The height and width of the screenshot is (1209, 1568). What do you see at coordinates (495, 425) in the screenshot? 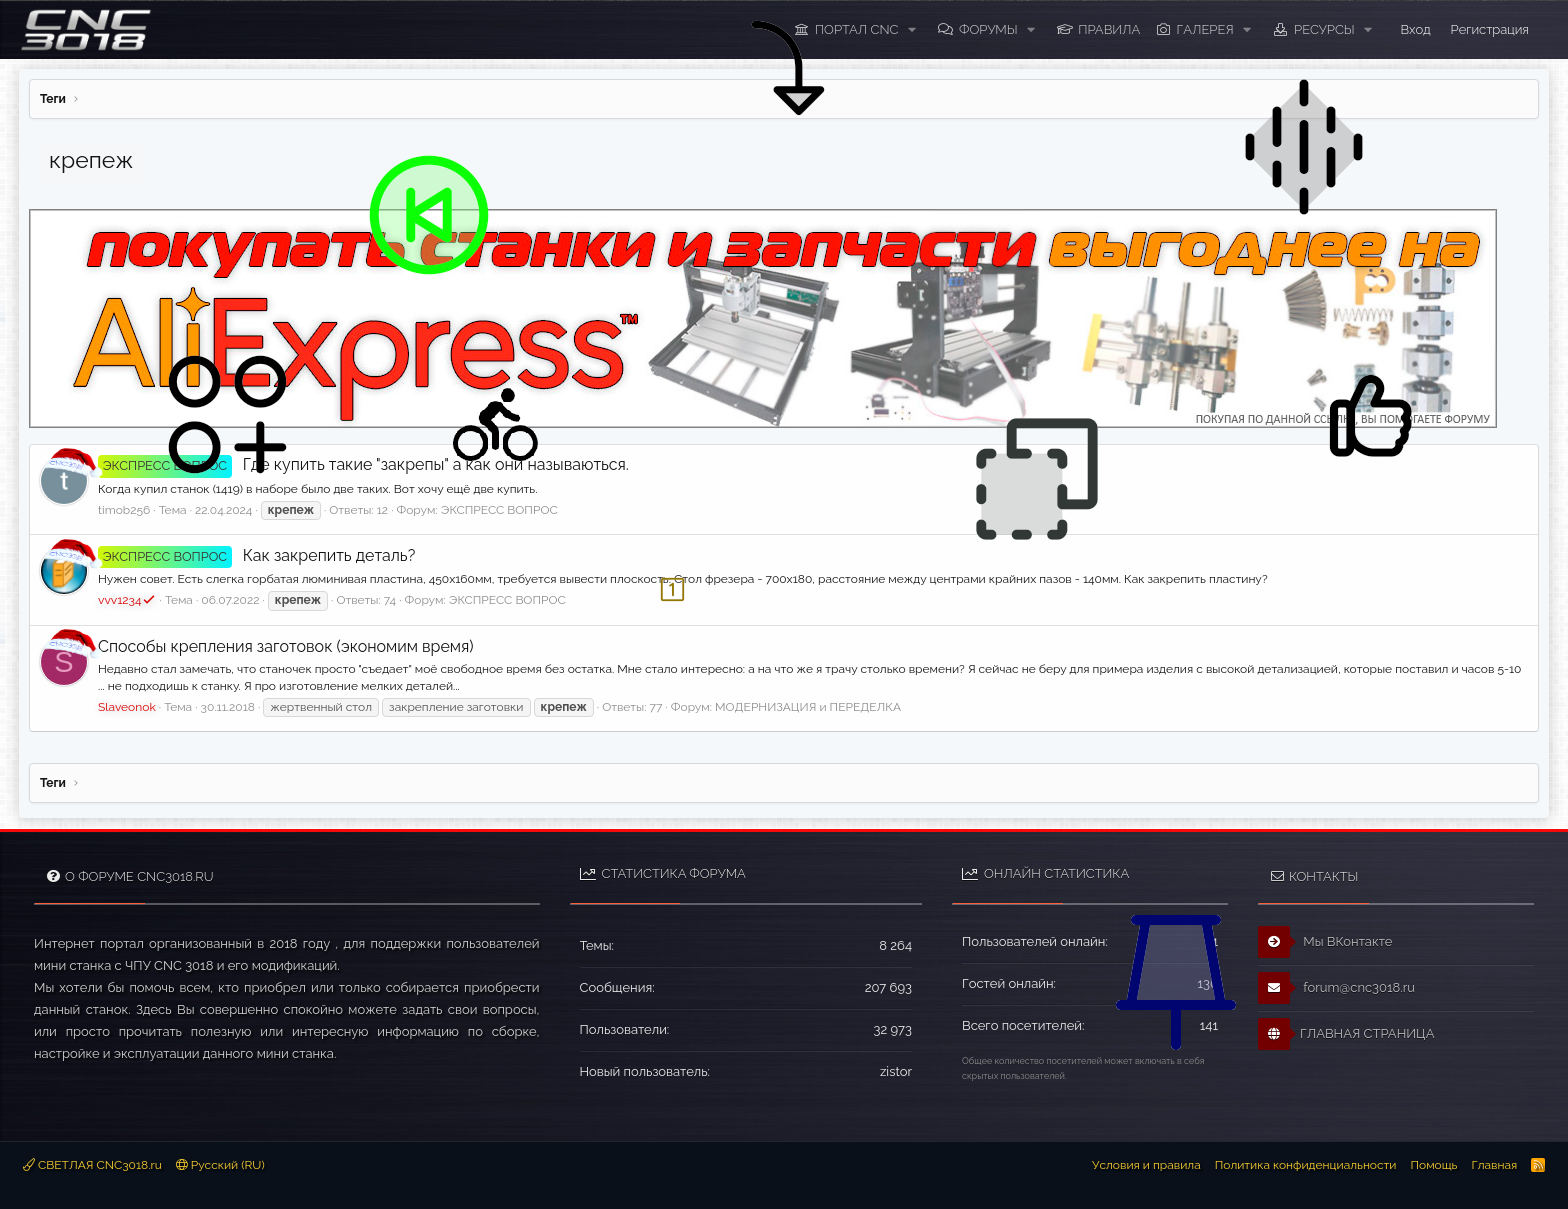
I see `get cycling directions` at bounding box center [495, 425].